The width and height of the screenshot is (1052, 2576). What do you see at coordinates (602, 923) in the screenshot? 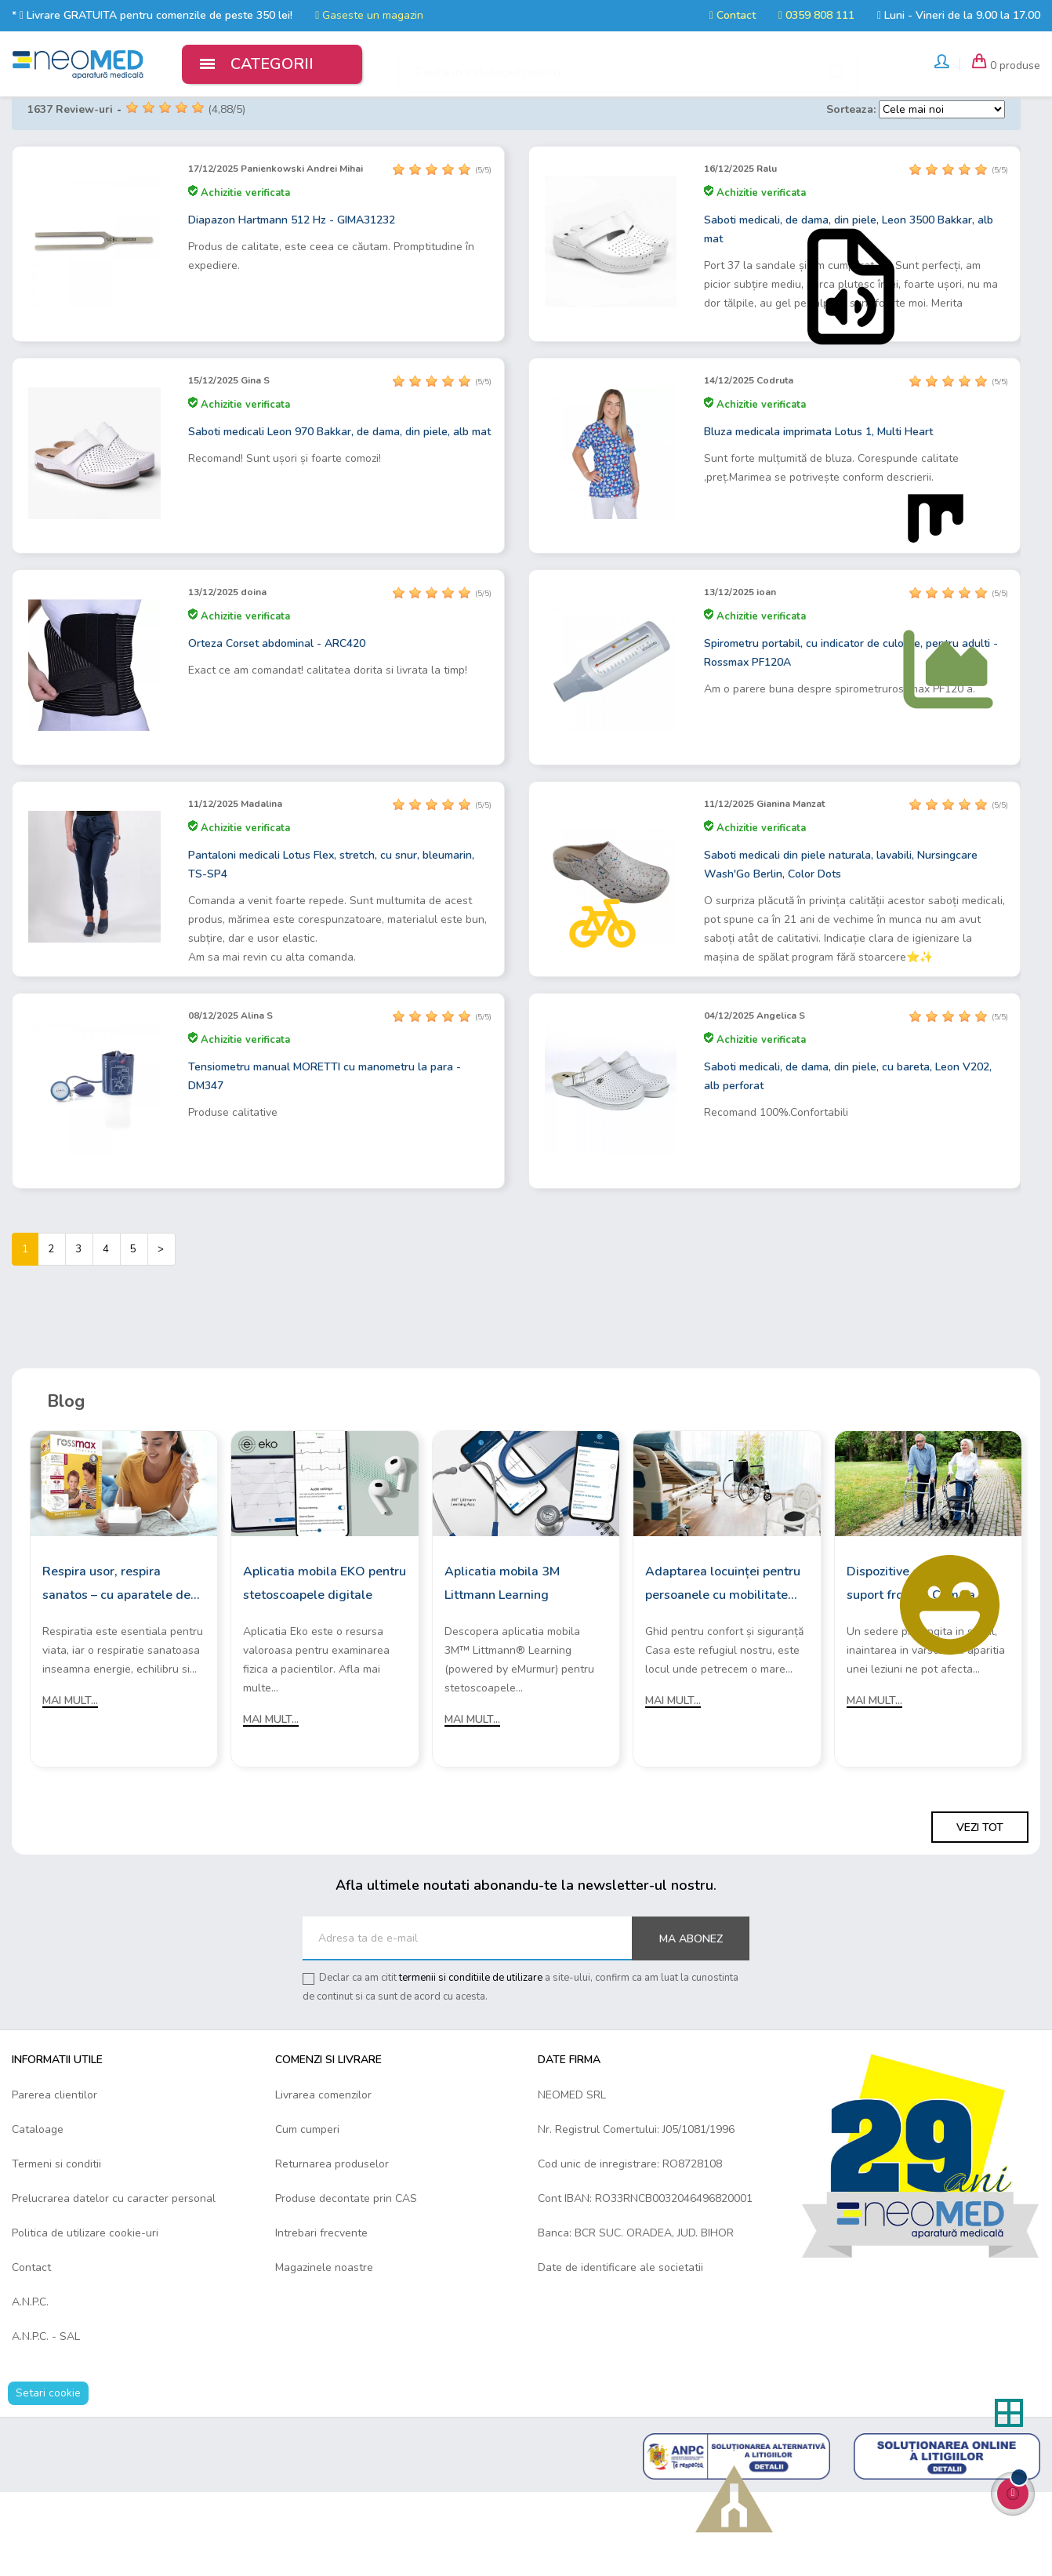
I see `access bike rental or cycling options` at bounding box center [602, 923].